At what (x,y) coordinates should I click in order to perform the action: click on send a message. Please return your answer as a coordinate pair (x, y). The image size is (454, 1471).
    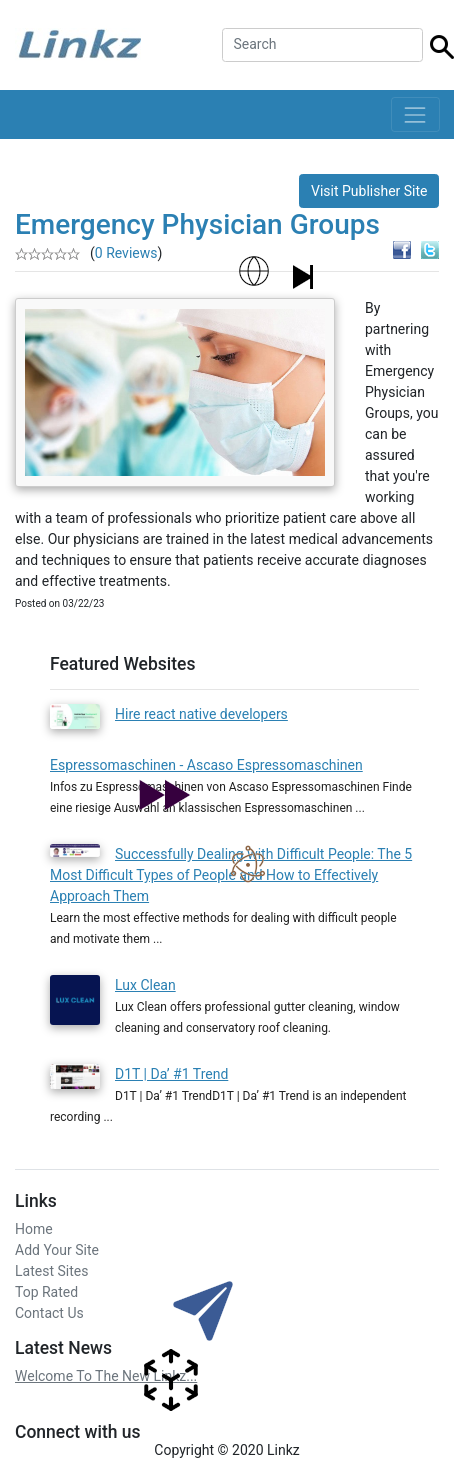
    Looking at the image, I should click on (203, 1311).